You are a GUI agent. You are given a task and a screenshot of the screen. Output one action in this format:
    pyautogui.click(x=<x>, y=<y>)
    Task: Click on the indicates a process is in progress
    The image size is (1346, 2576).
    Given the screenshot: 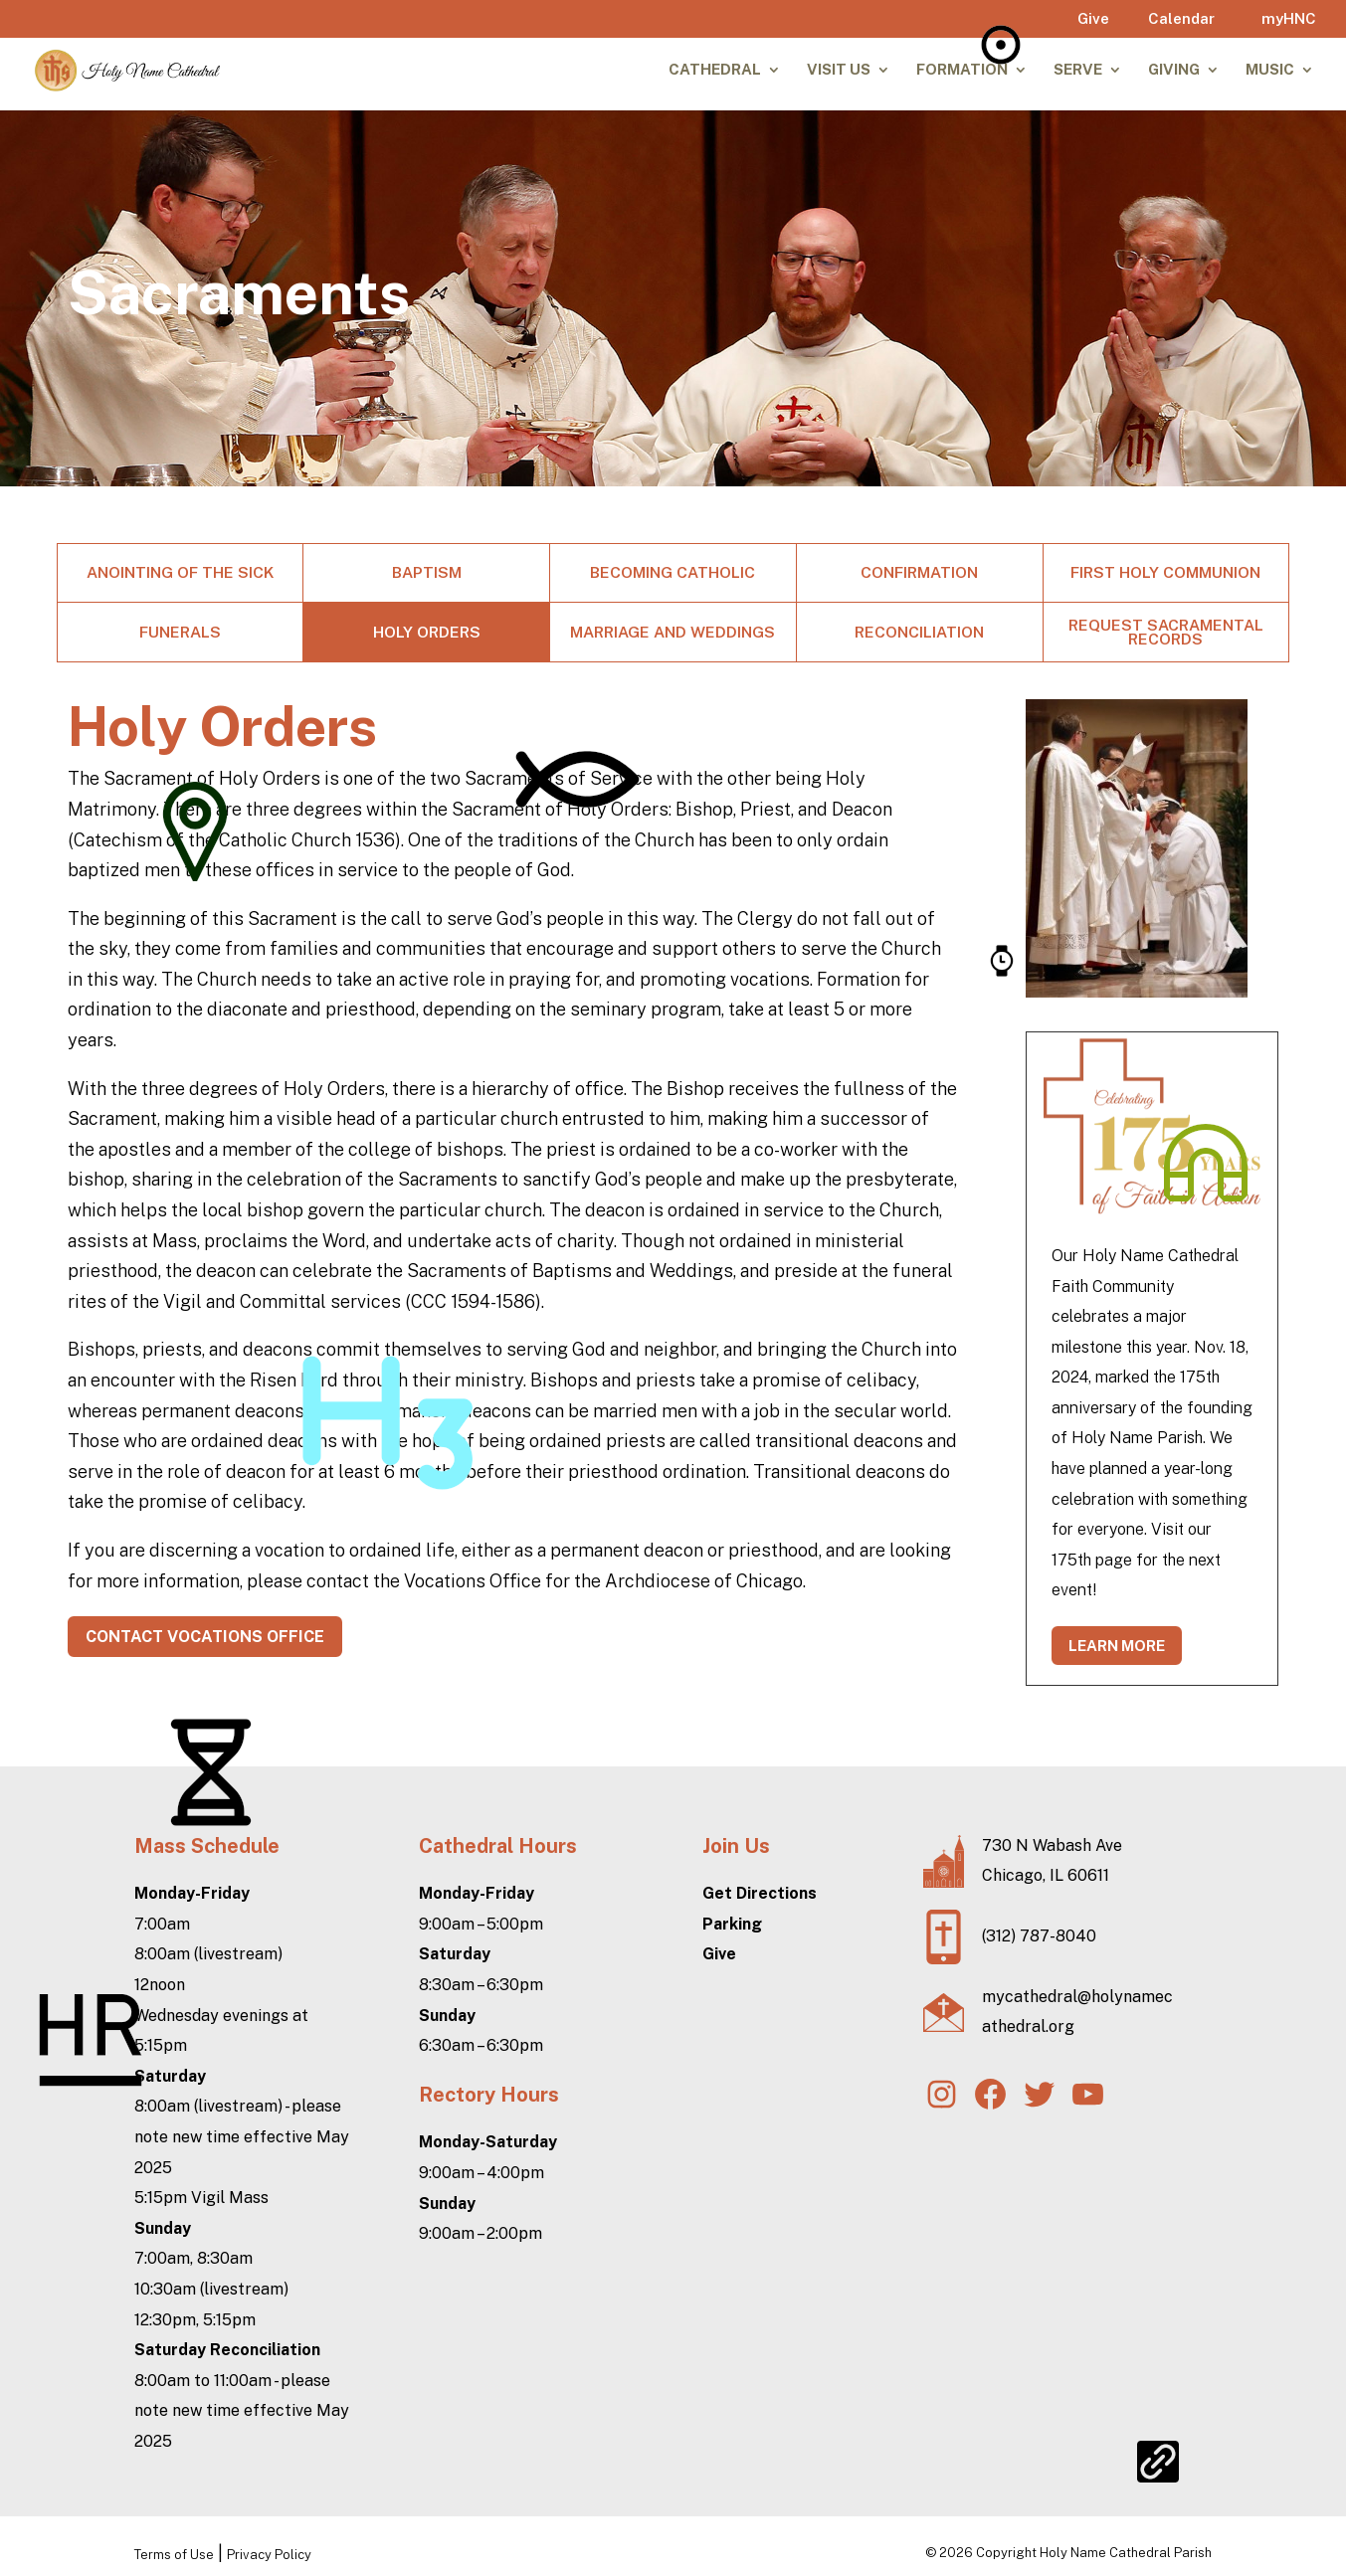 What is the action you would take?
    pyautogui.click(x=211, y=1772)
    